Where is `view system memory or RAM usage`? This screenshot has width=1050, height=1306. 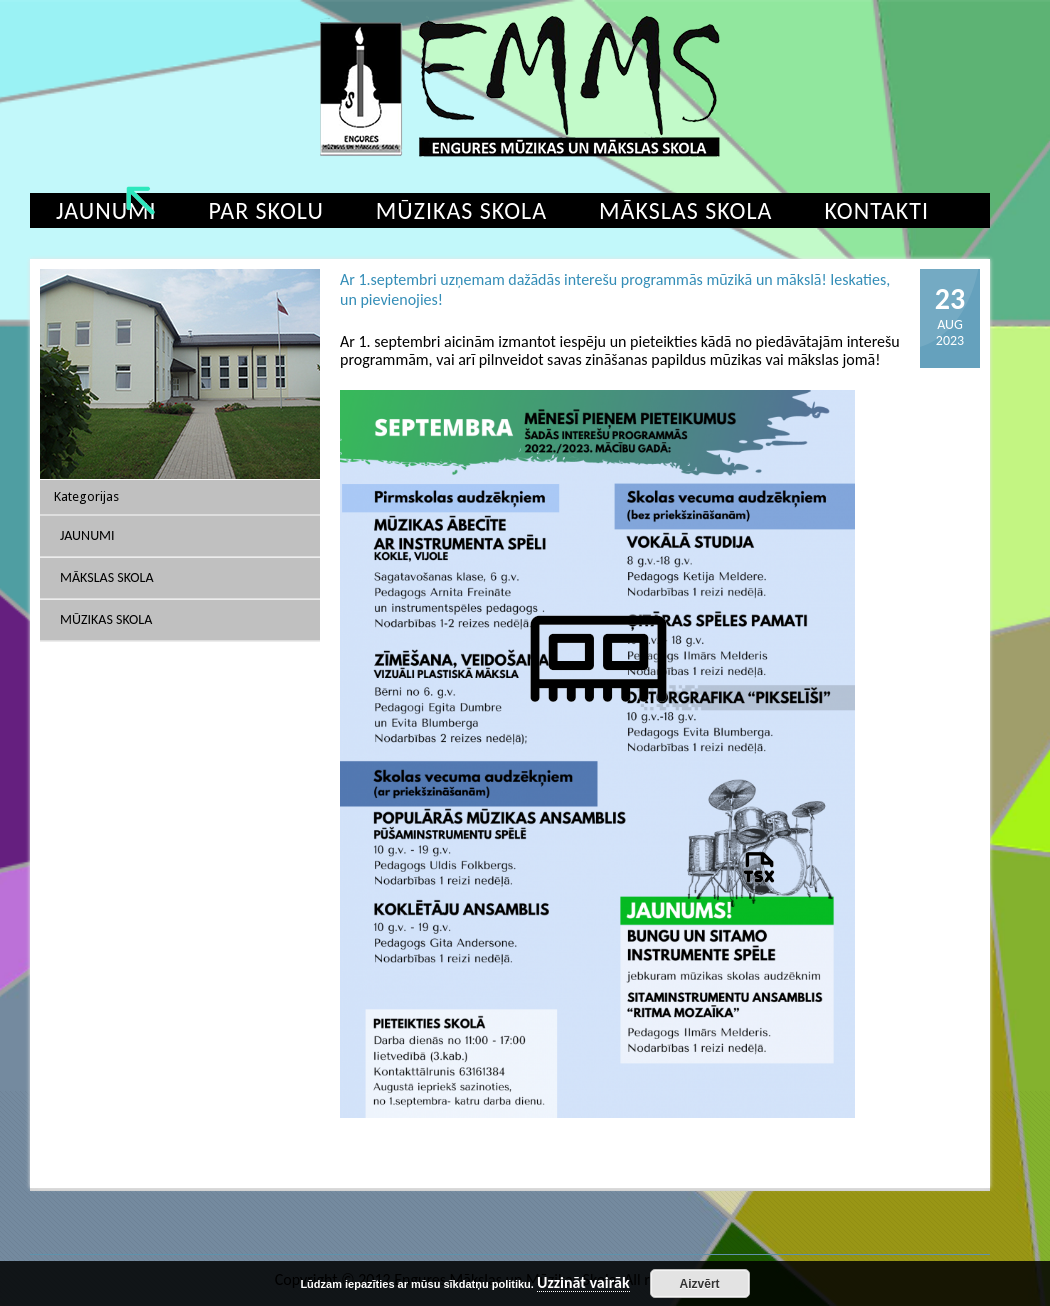
view system memory or RAM usage is located at coordinates (598, 656).